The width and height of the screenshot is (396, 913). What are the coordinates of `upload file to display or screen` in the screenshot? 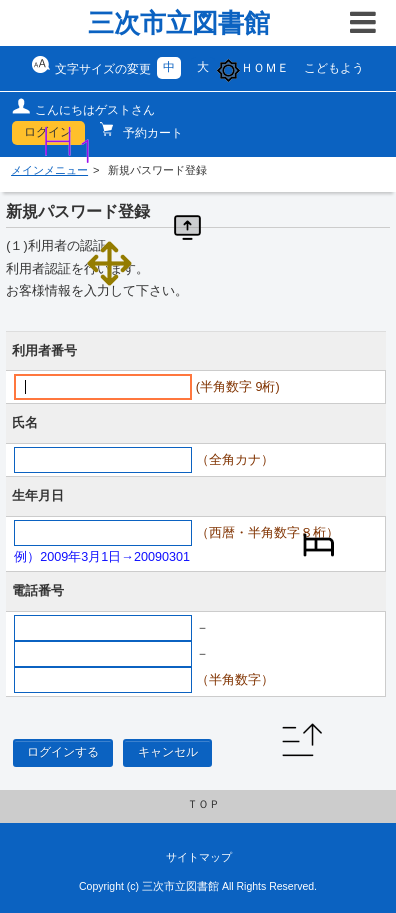 It's located at (187, 226).